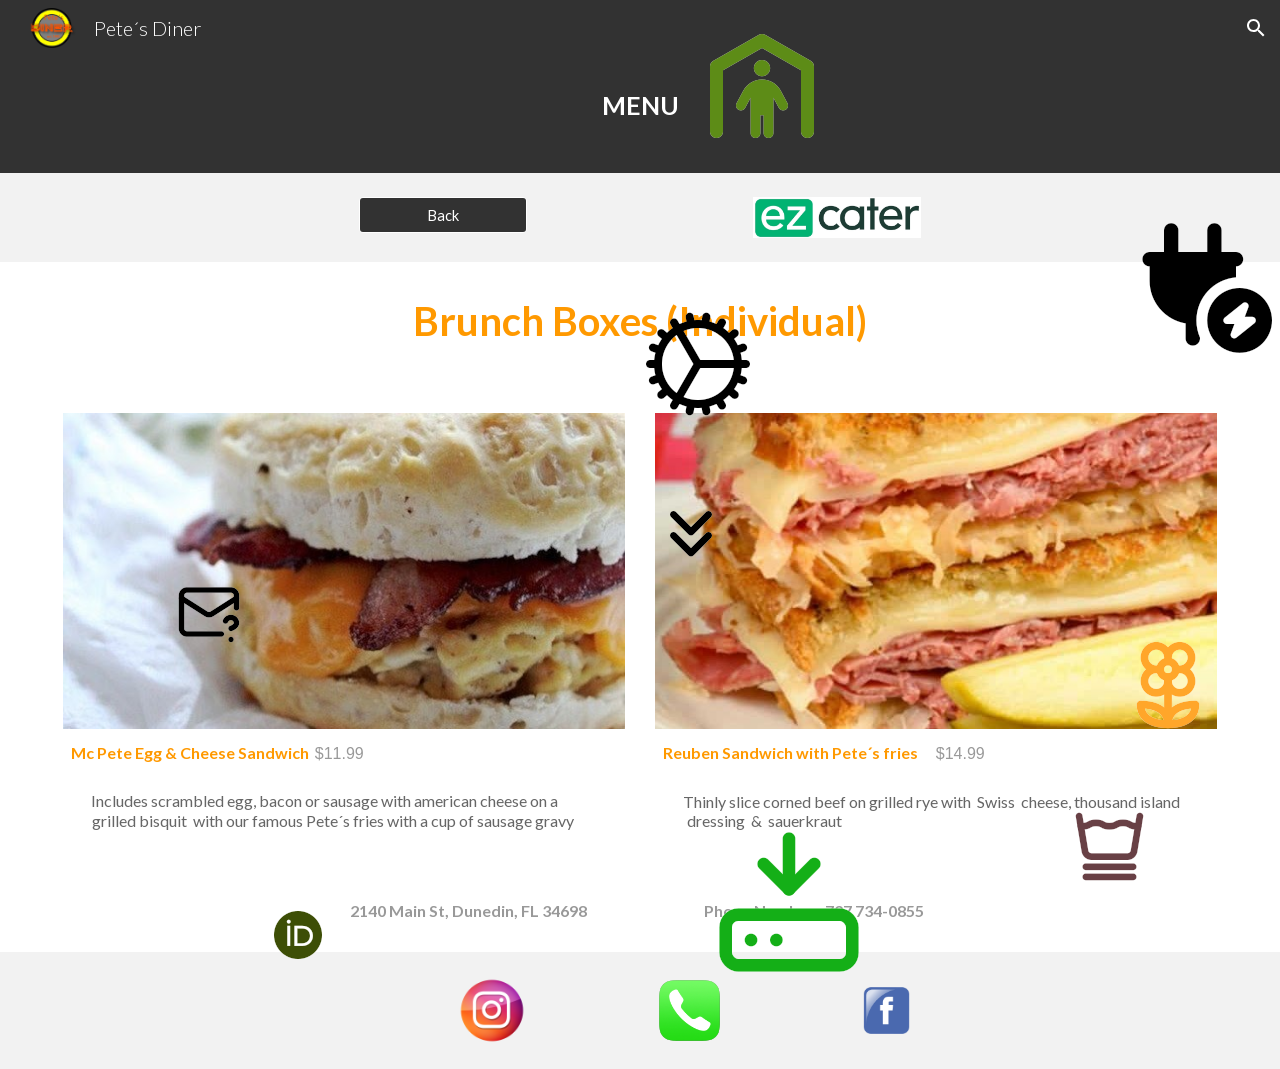 The width and height of the screenshot is (1280, 1069). I want to click on scroll down or view more content, so click(691, 532).